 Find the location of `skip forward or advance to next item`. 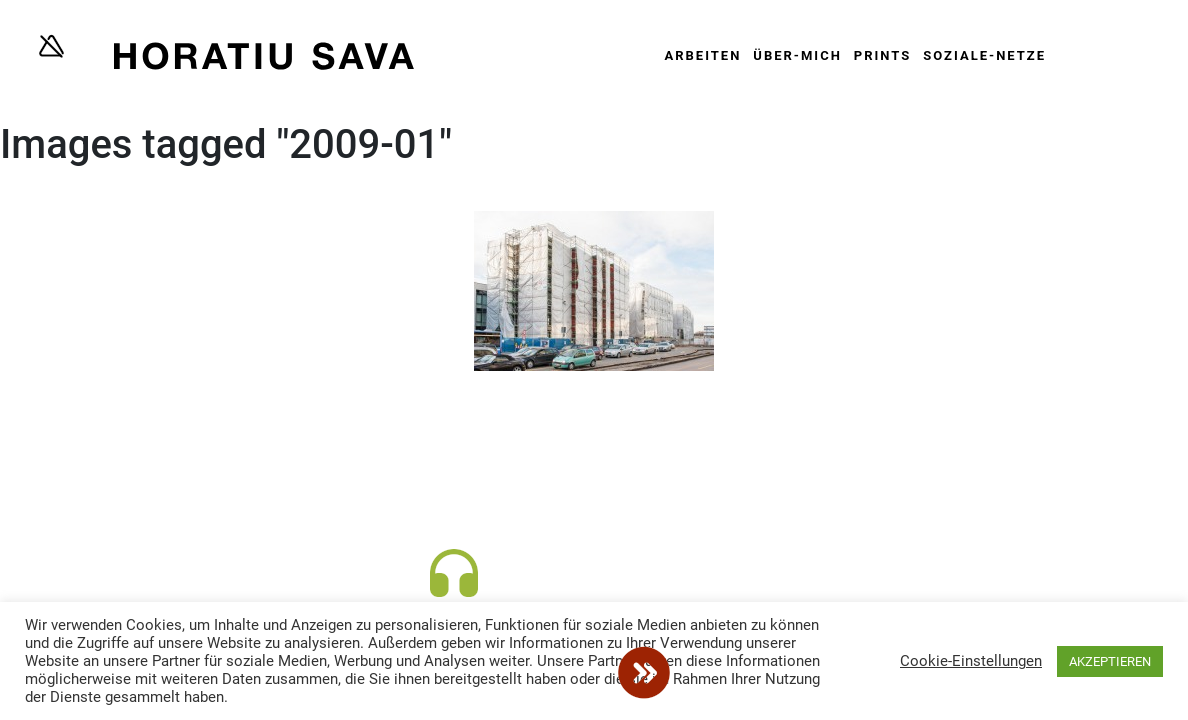

skip forward or advance to next item is located at coordinates (644, 673).